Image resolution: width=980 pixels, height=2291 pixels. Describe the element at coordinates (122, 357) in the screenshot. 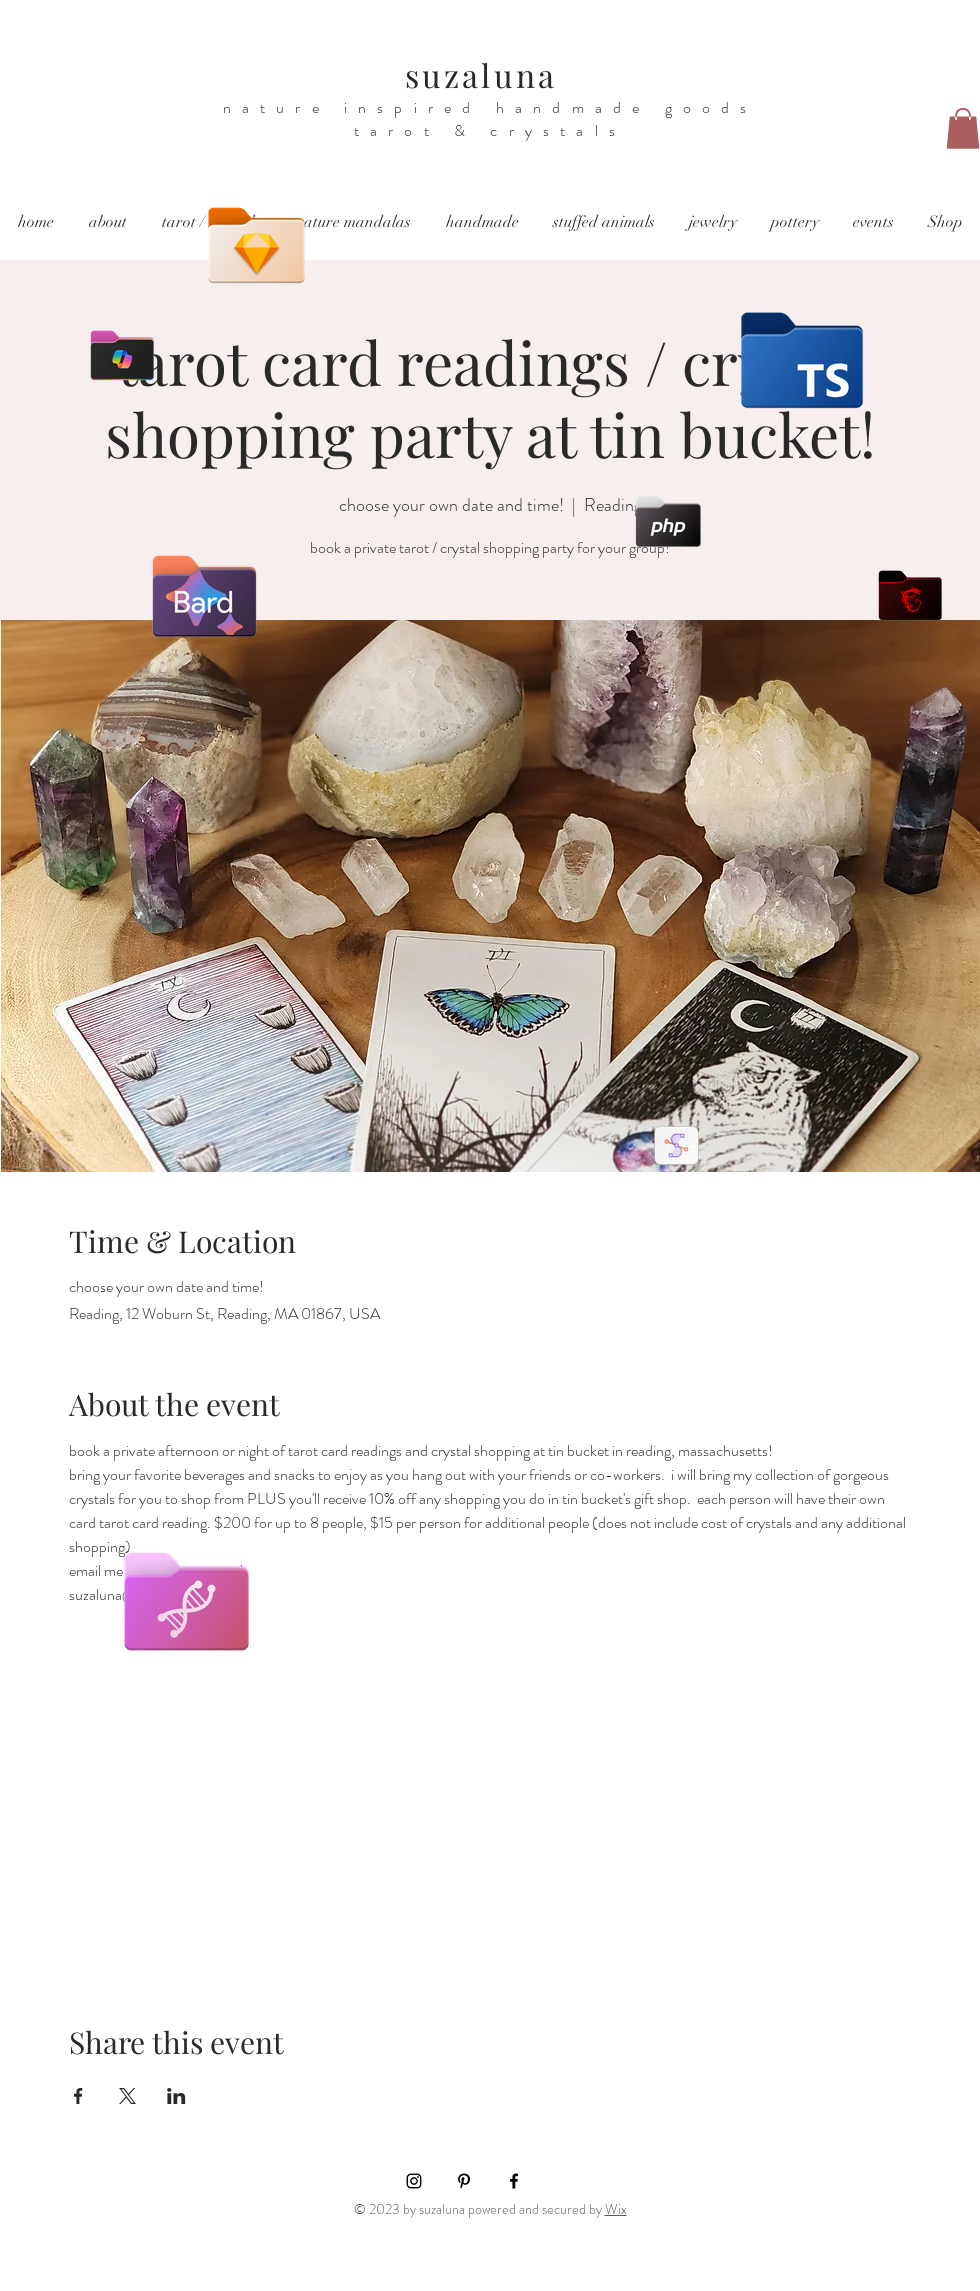

I see `open folder containing Microsoft Copilot 365 files` at that location.